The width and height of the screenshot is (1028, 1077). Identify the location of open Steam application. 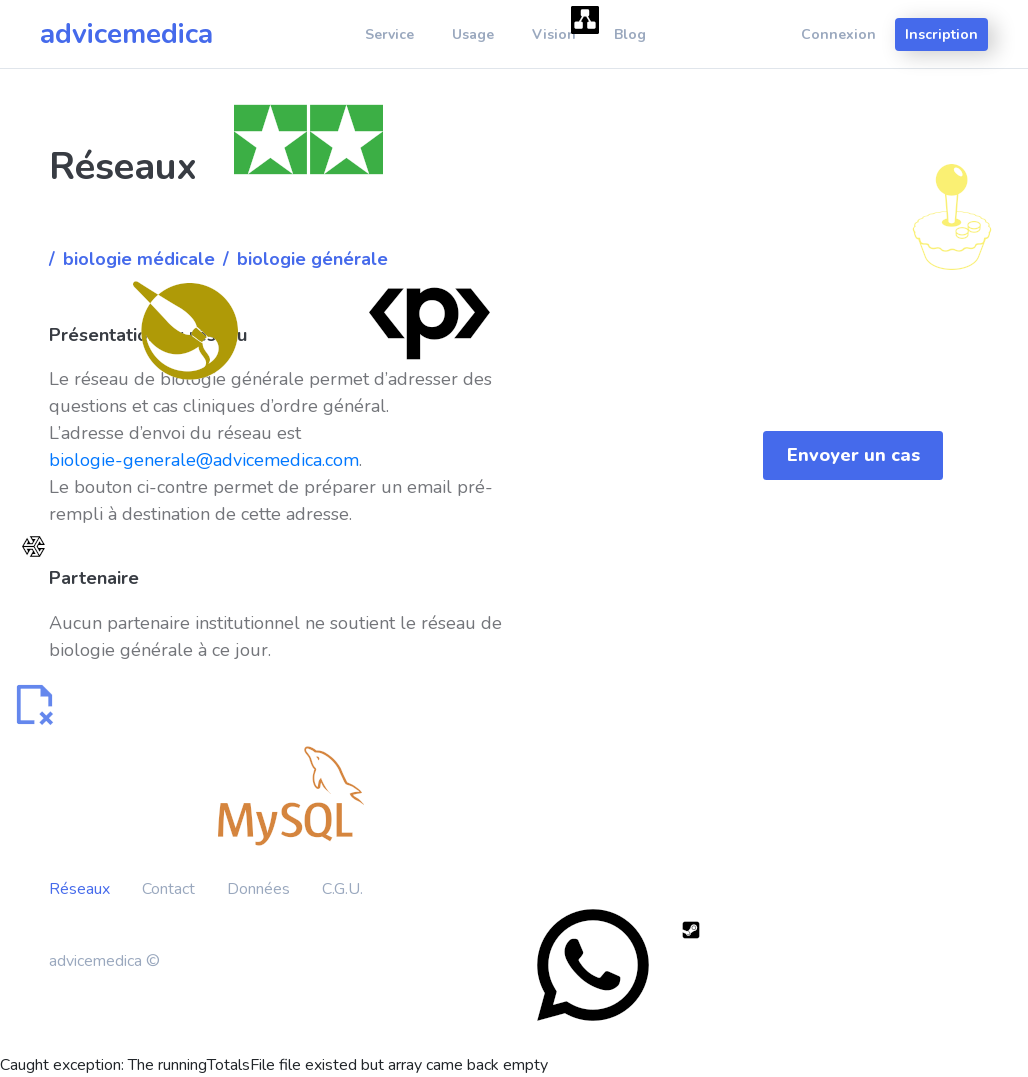
(691, 930).